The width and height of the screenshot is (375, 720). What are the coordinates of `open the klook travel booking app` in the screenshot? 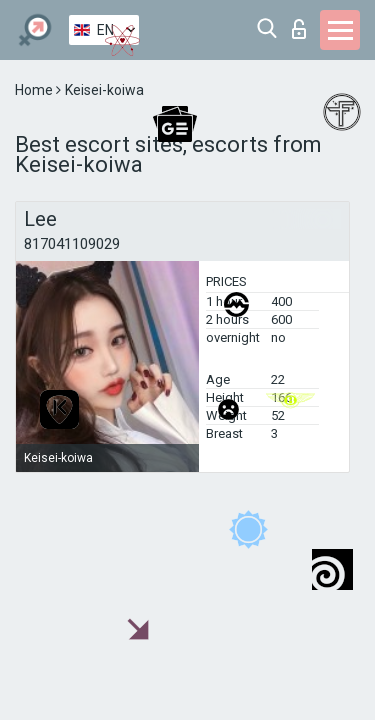 It's located at (59, 409).